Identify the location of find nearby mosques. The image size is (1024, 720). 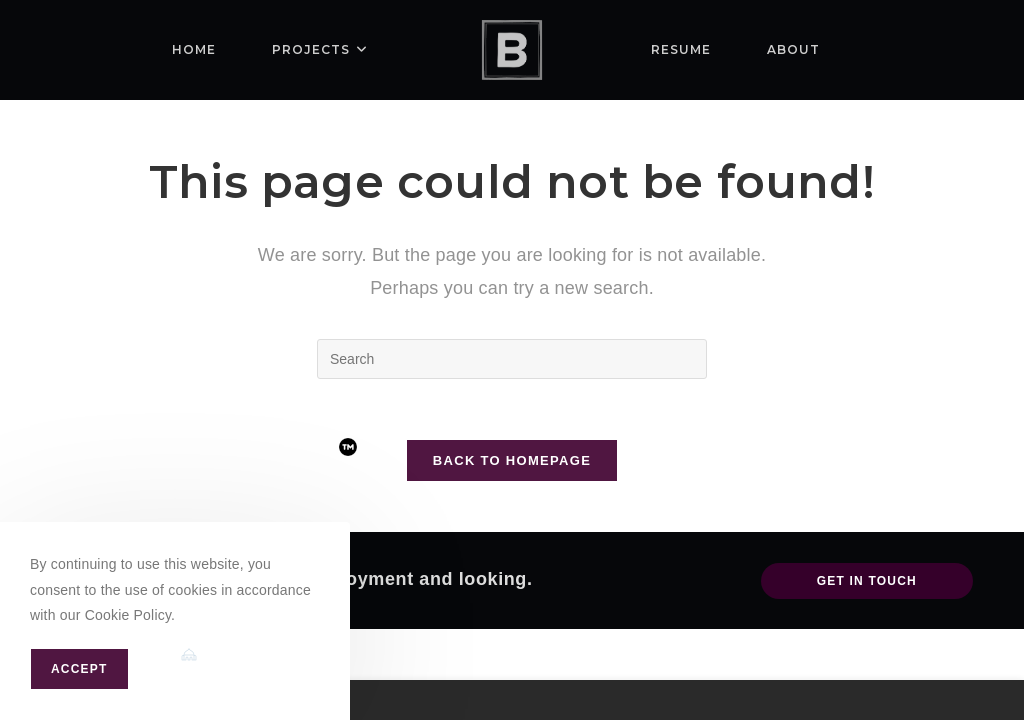
(189, 655).